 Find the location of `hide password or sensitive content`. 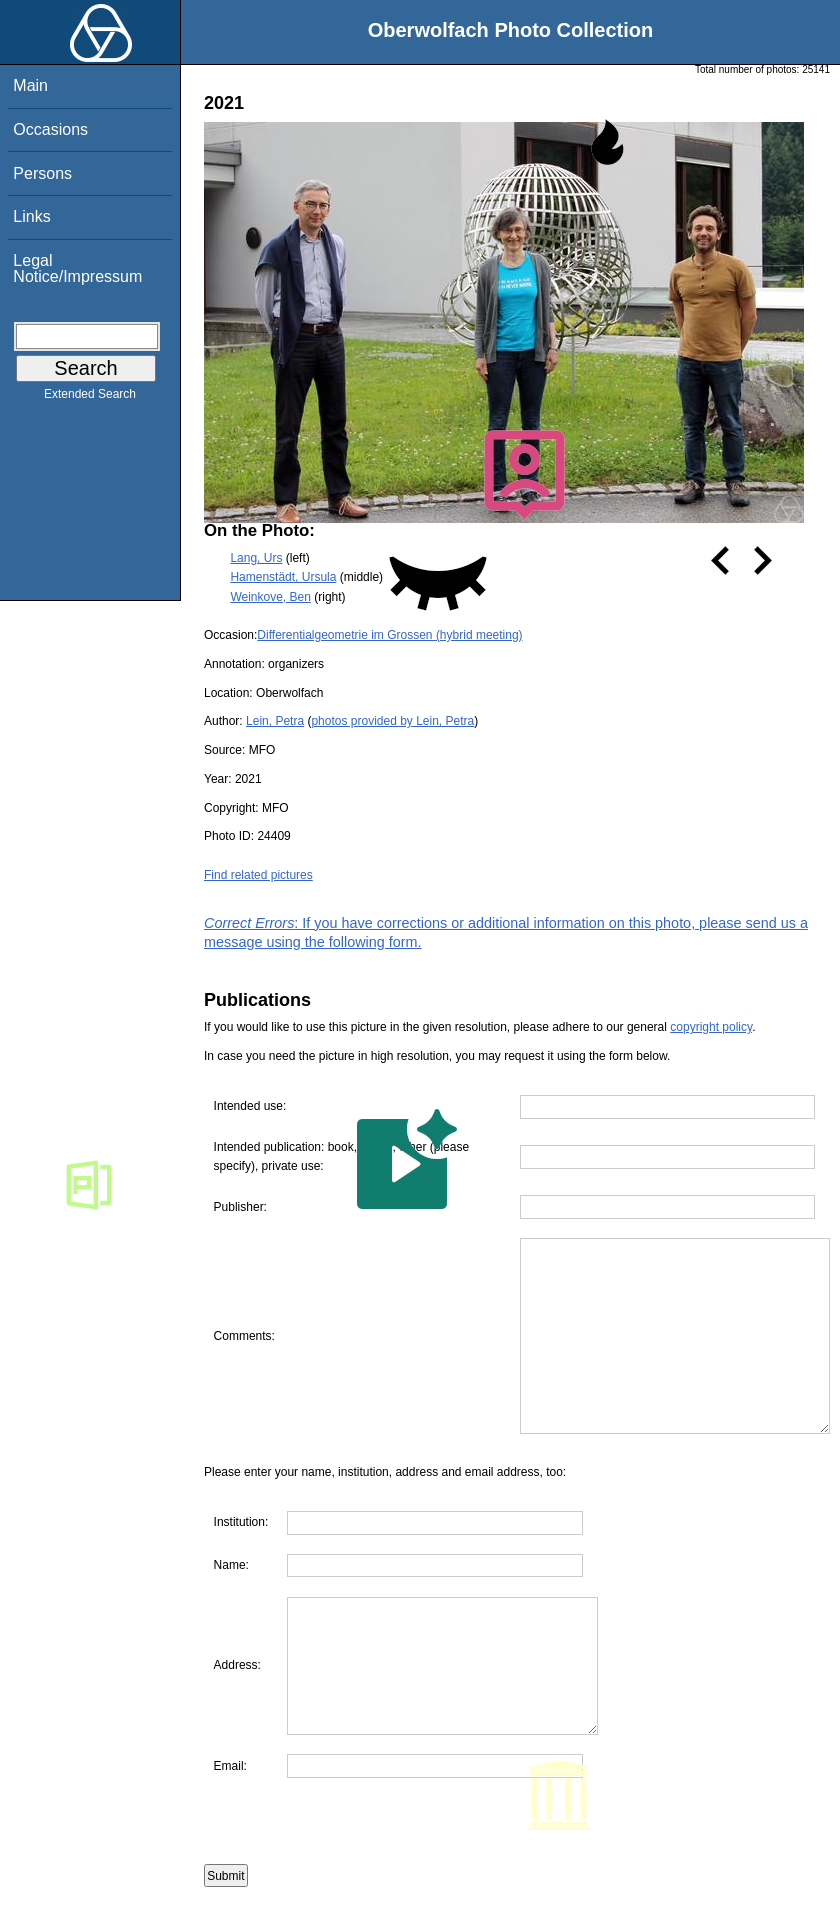

hide password or sensitive content is located at coordinates (438, 580).